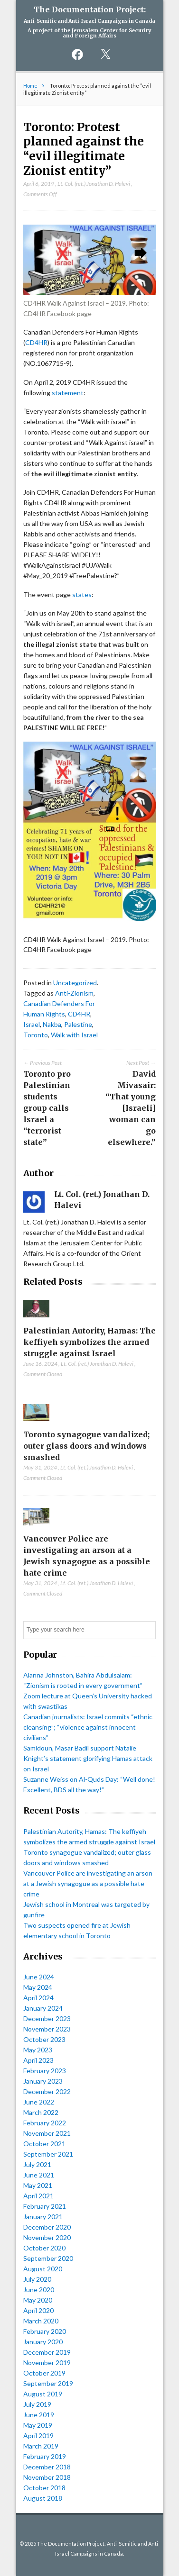  What do you see at coordinates (141, 253) in the screenshot?
I see `forward an email or message` at bounding box center [141, 253].